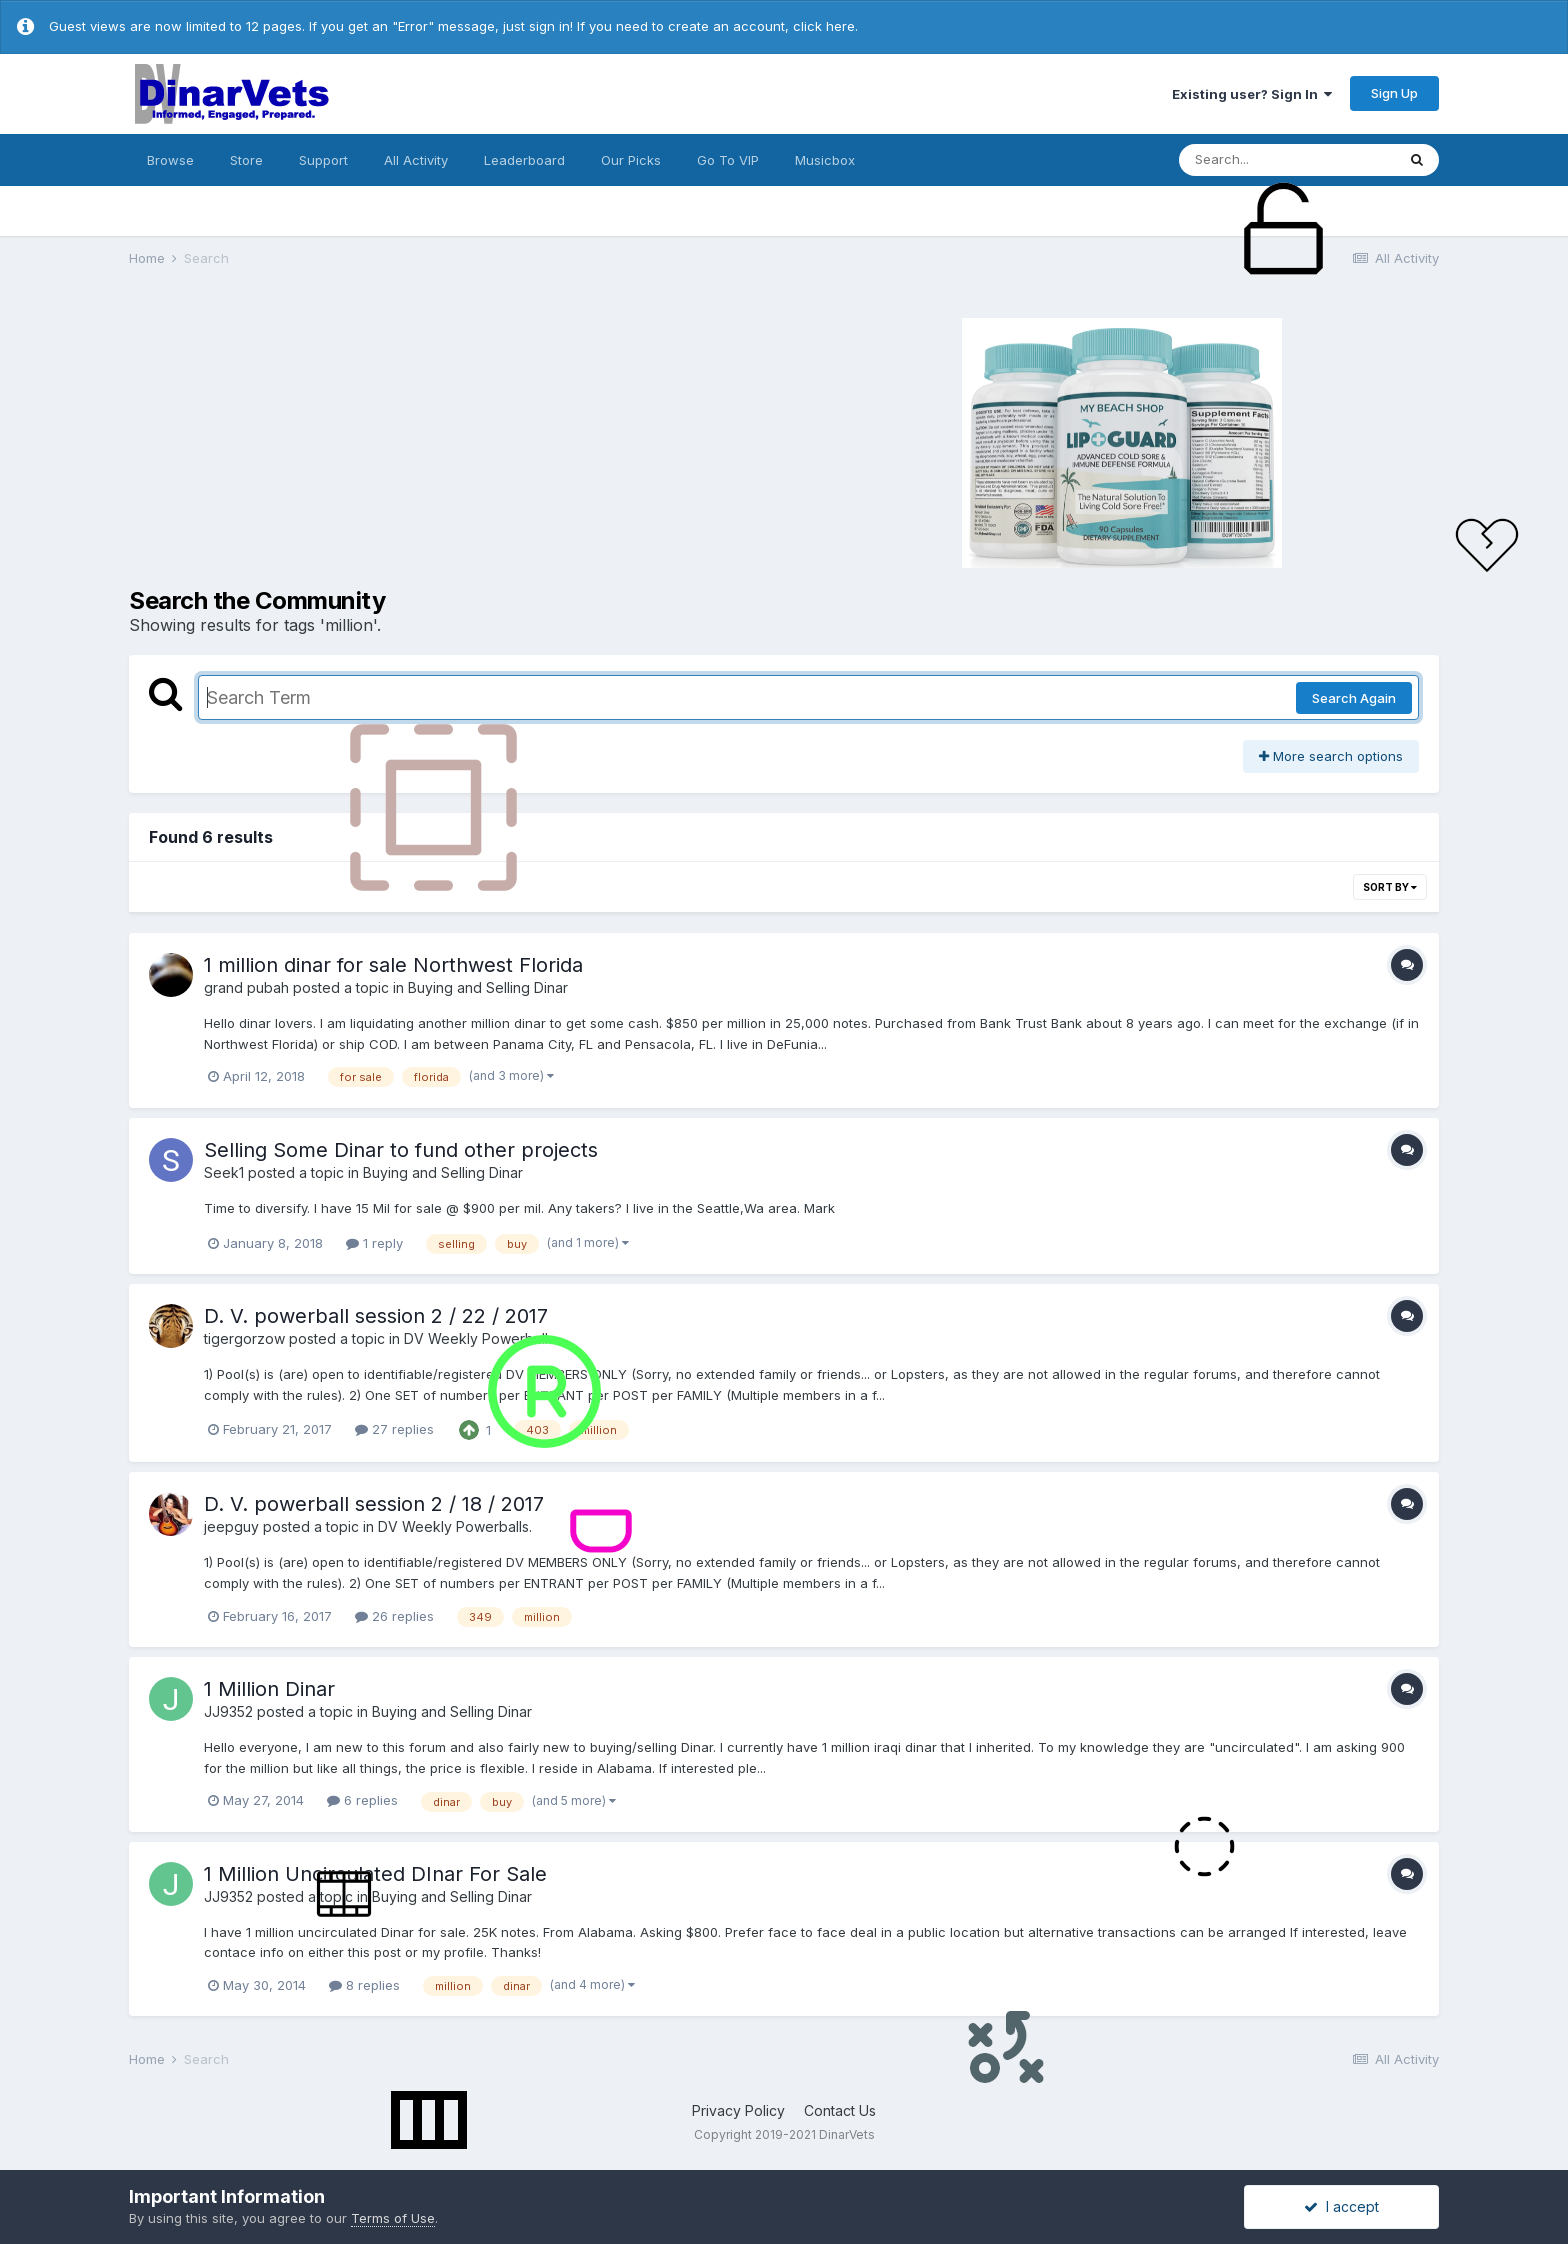  What do you see at coordinates (1003, 2047) in the screenshot?
I see `view strategy or game plan` at bounding box center [1003, 2047].